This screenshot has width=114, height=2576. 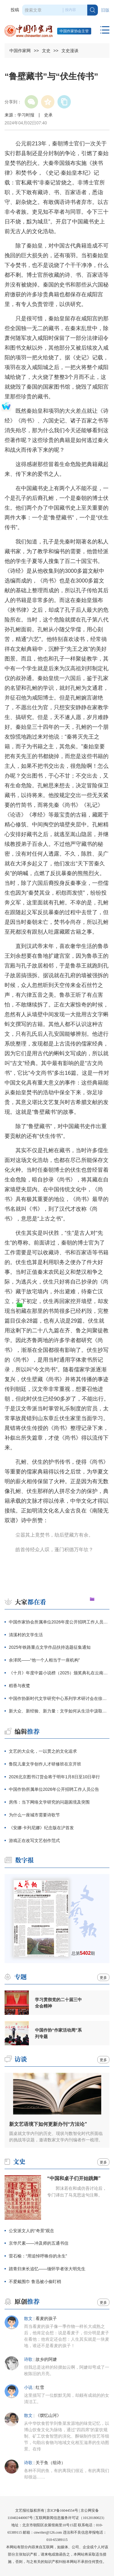 What do you see at coordinates (6, 406) in the screenshot?
I see `open waterfox browser` at bounding box center [6, 406].